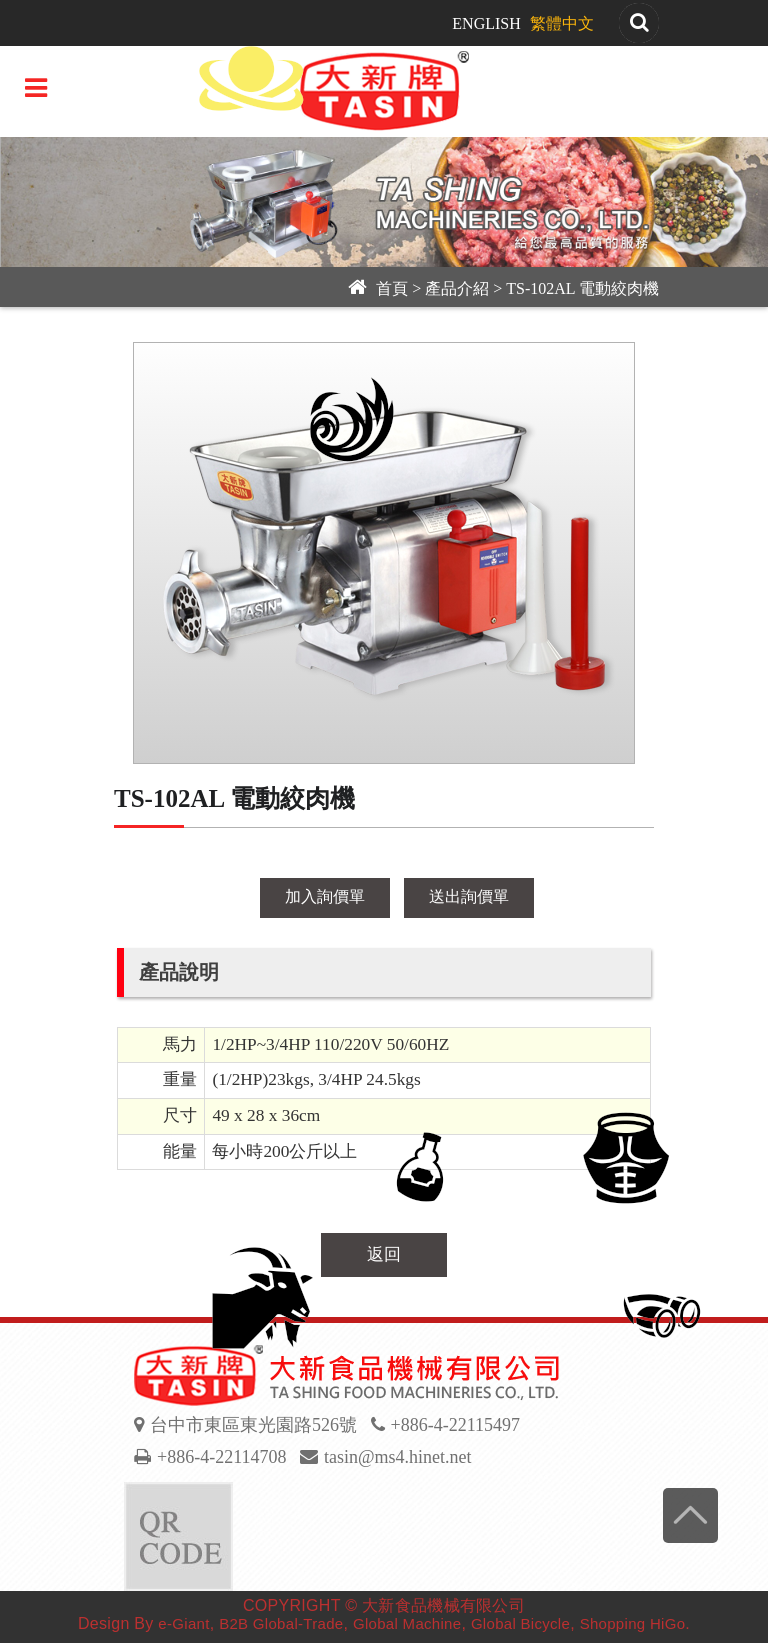  What do you see at coordinates (662, 1316) in the screenshot?
I see `select steampunk goggles accessory for your avatar` at bounding box center [662, 1316].